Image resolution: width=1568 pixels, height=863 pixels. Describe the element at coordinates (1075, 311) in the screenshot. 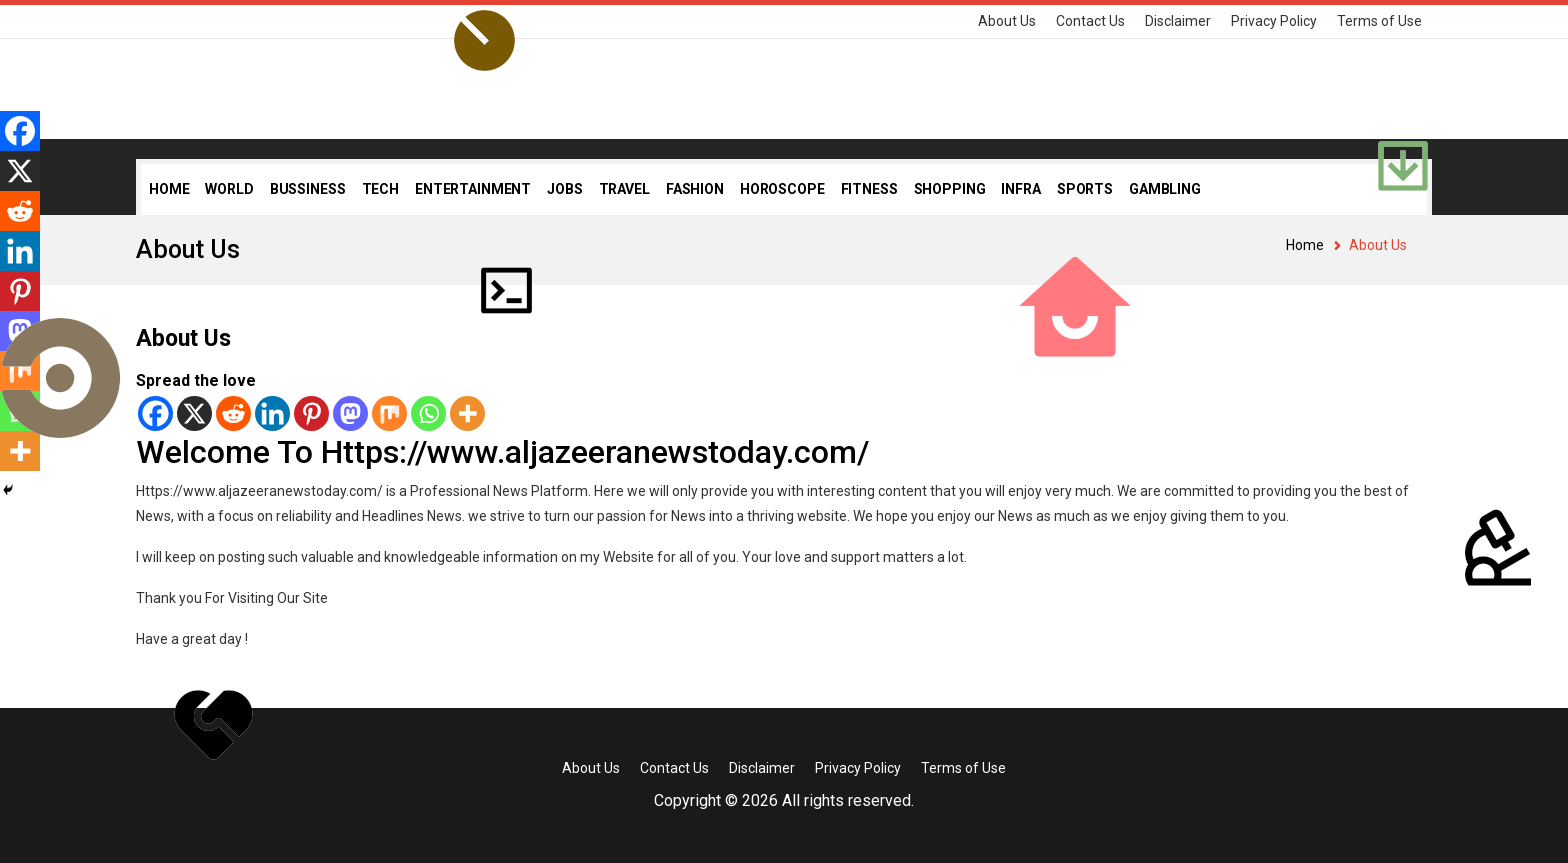

I see `go to home screen` at that location.